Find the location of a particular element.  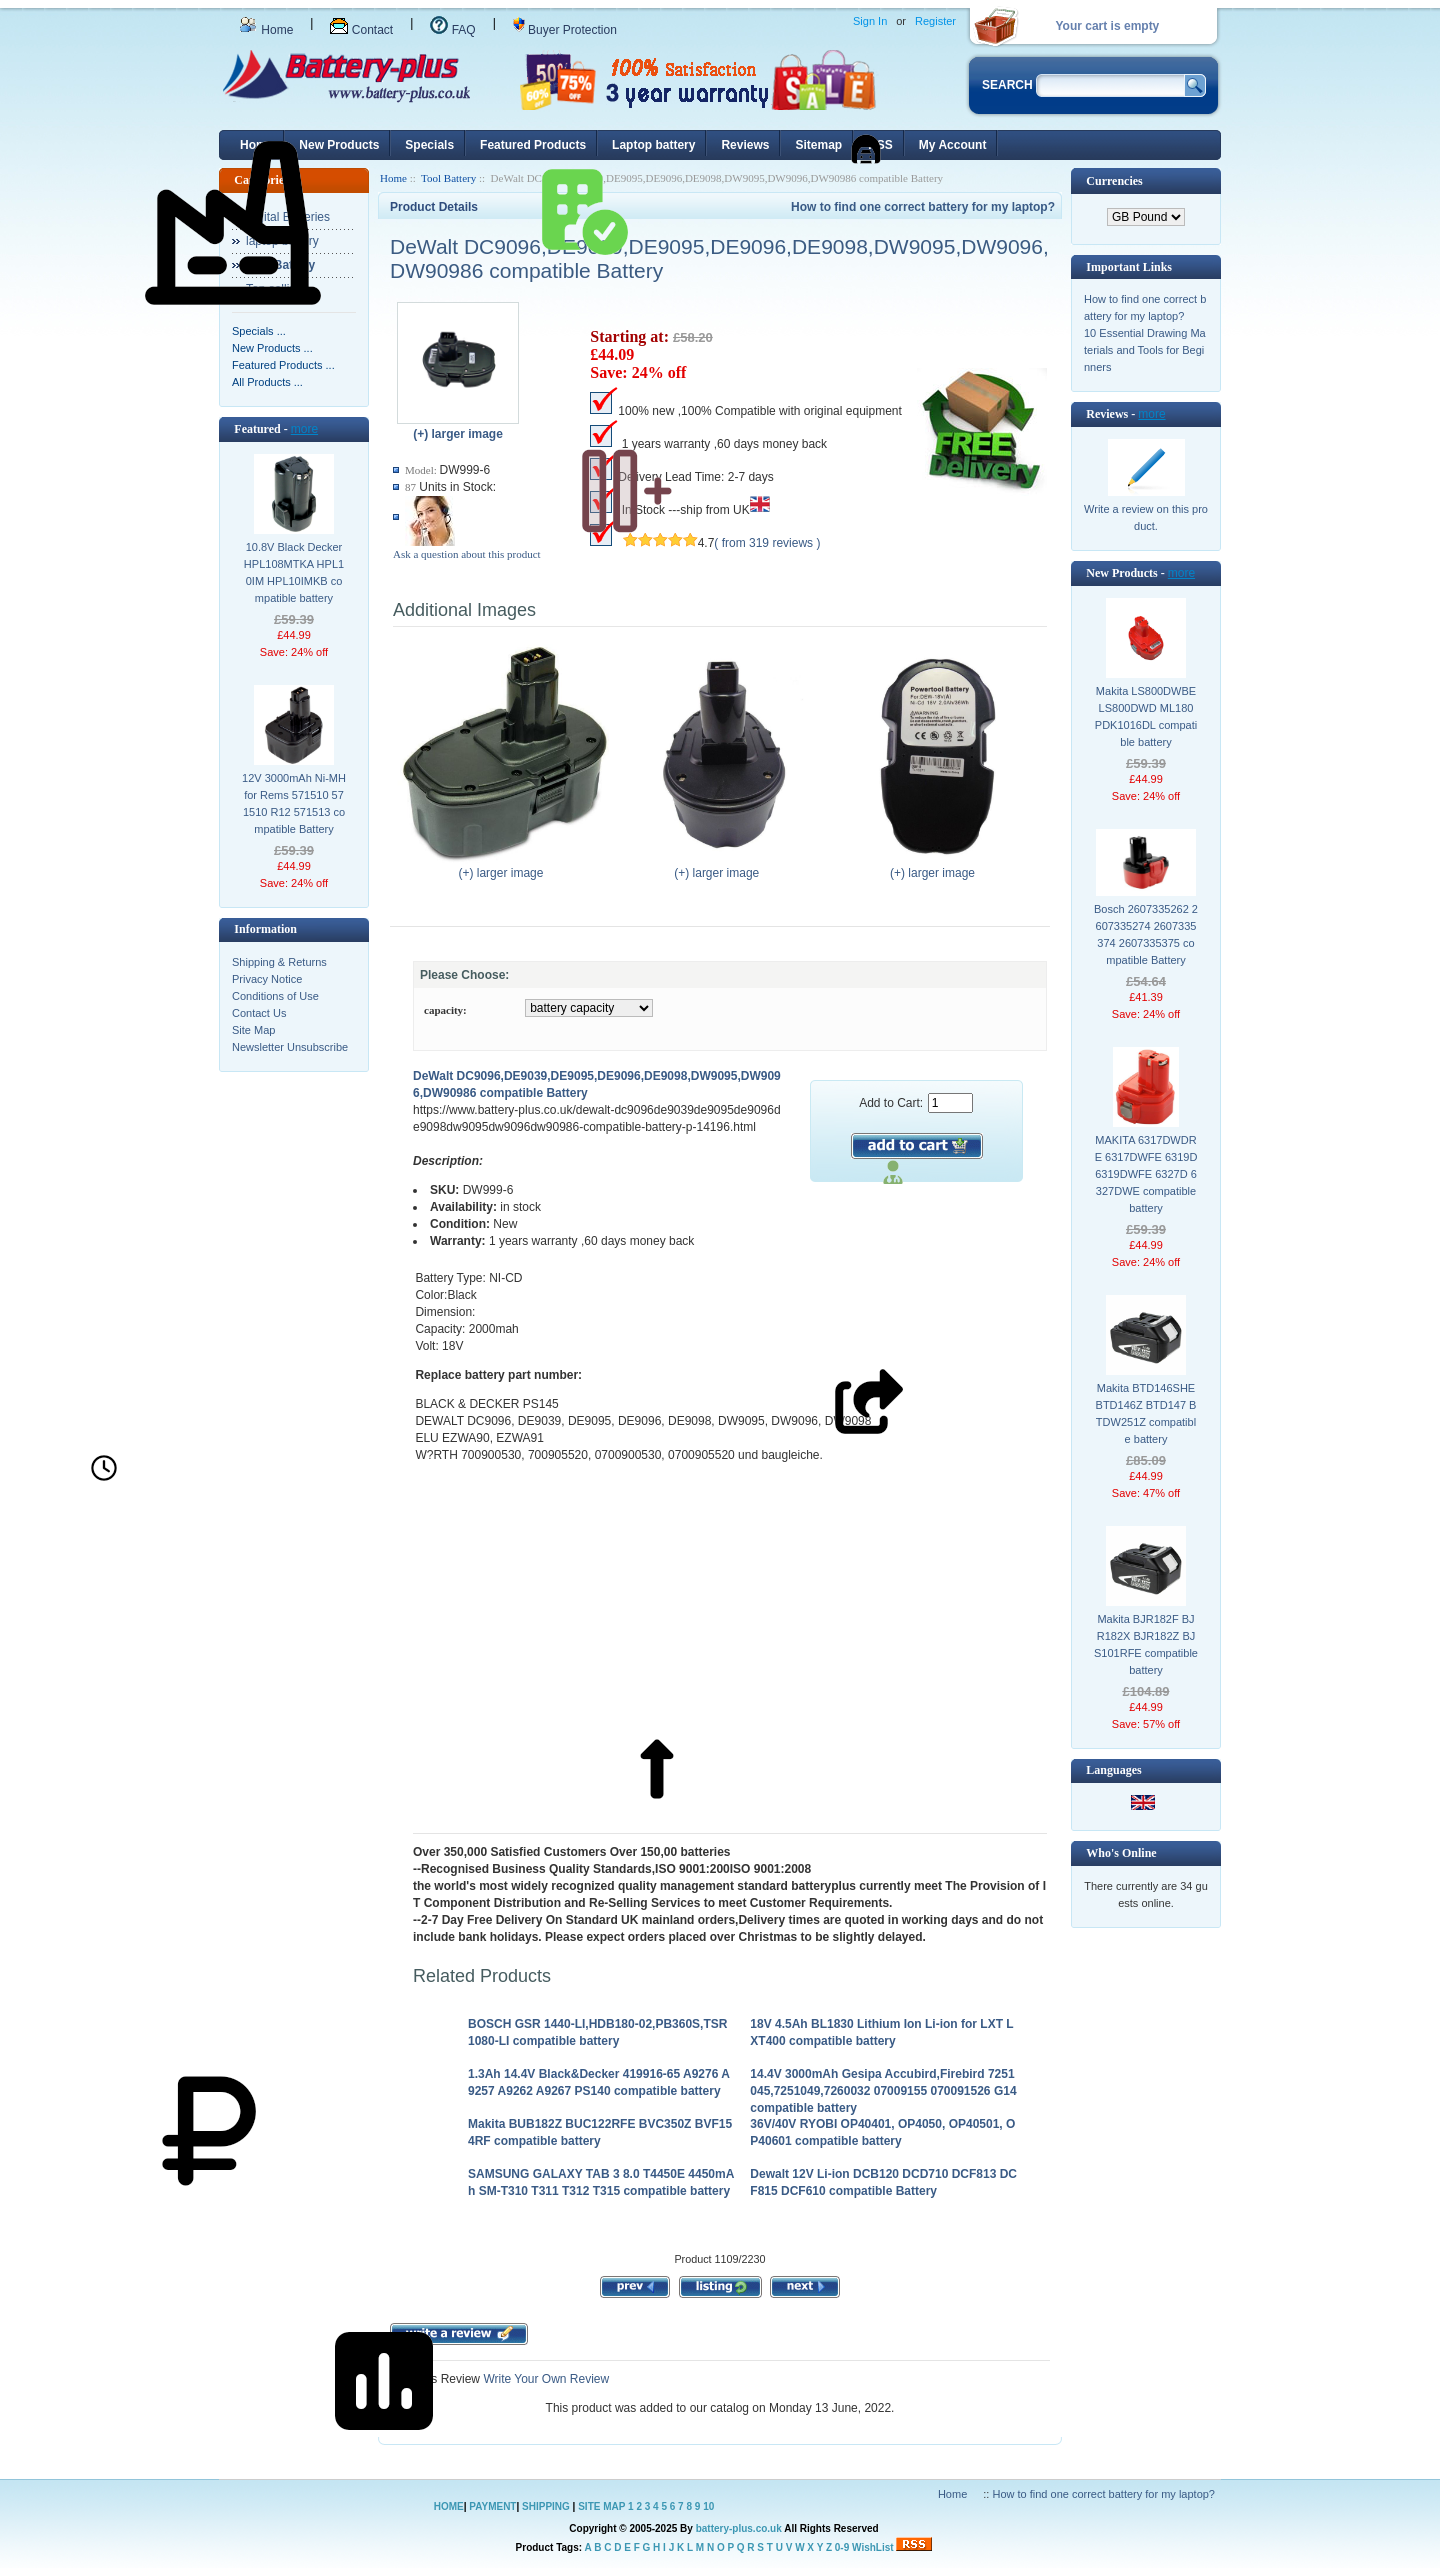

scroll to top of page is located at coordinates (657, 1769).